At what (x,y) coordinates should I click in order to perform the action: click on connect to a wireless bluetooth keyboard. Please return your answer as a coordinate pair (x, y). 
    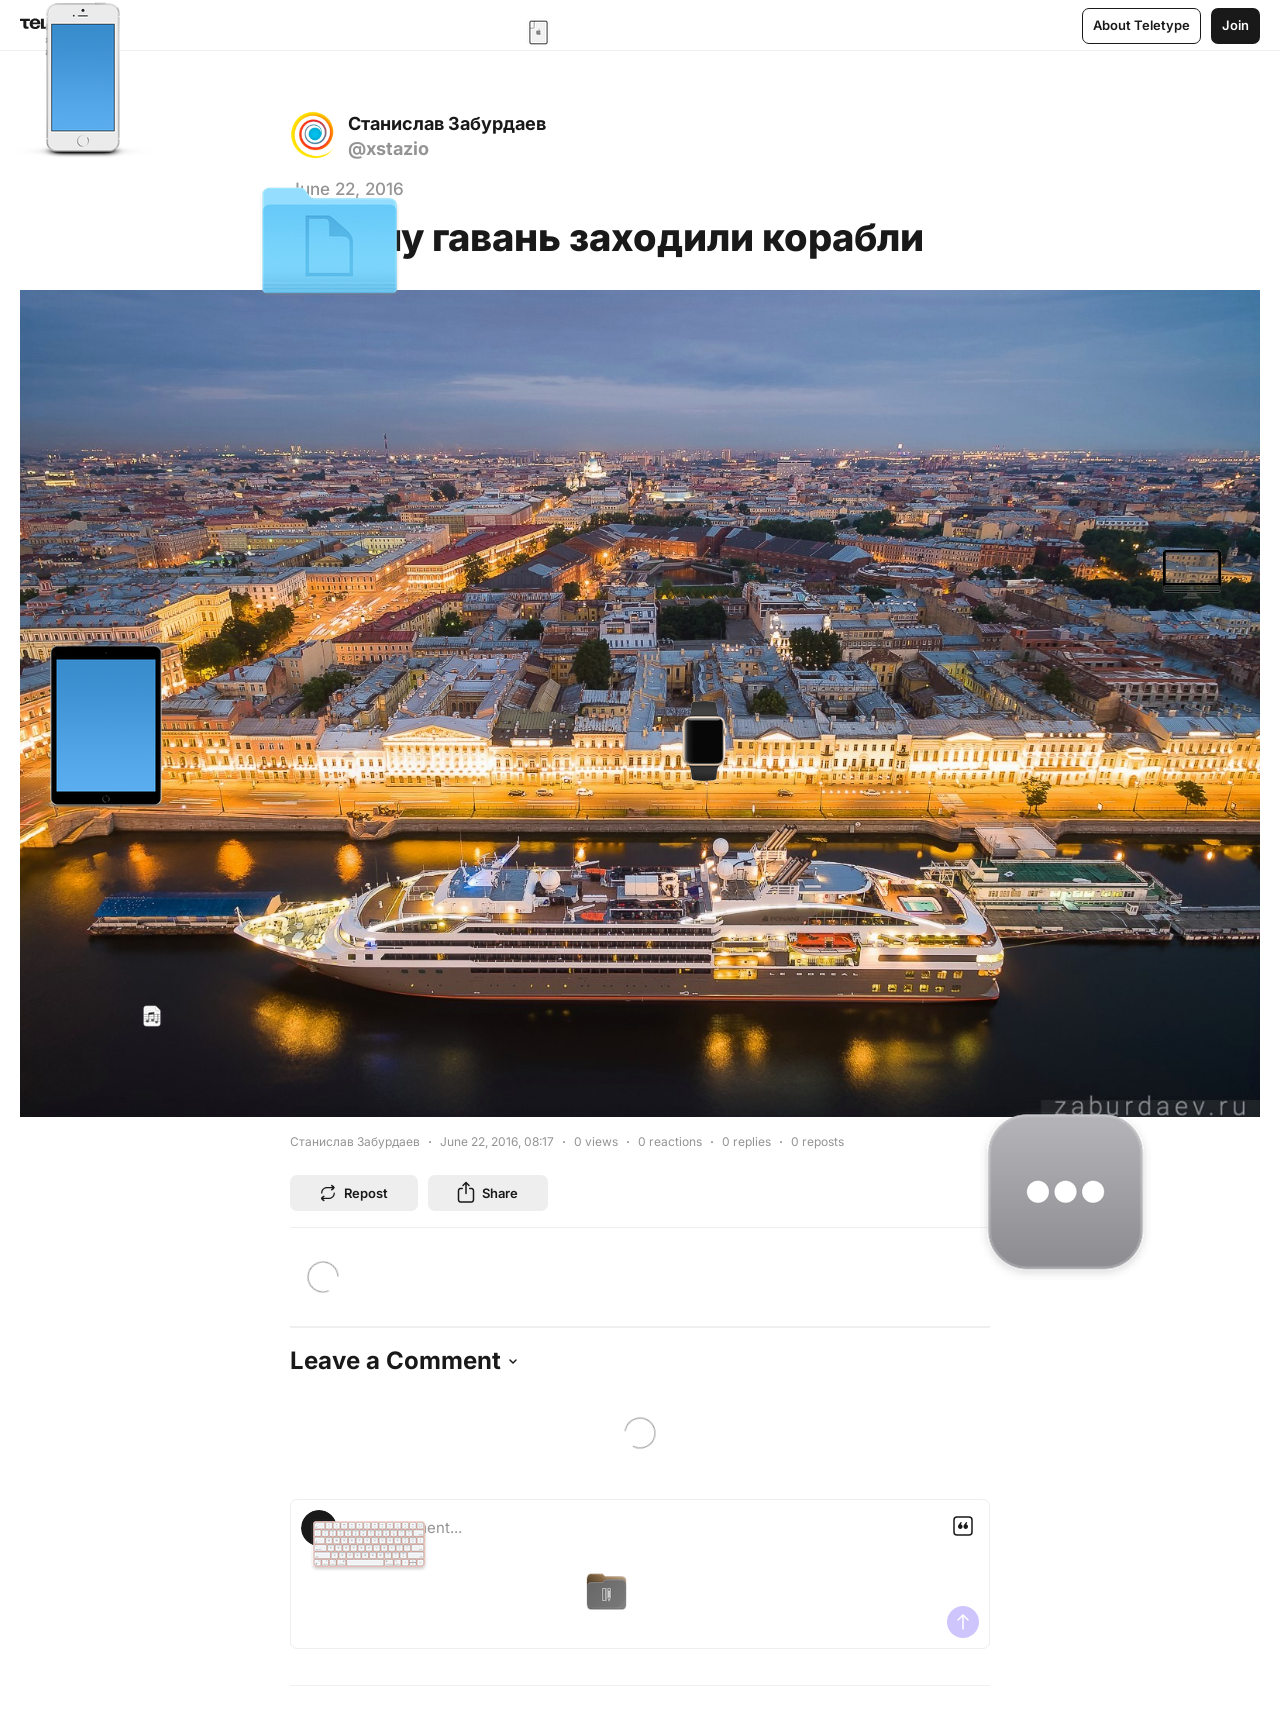
    Looking at the image, I should click on (369, 1544).